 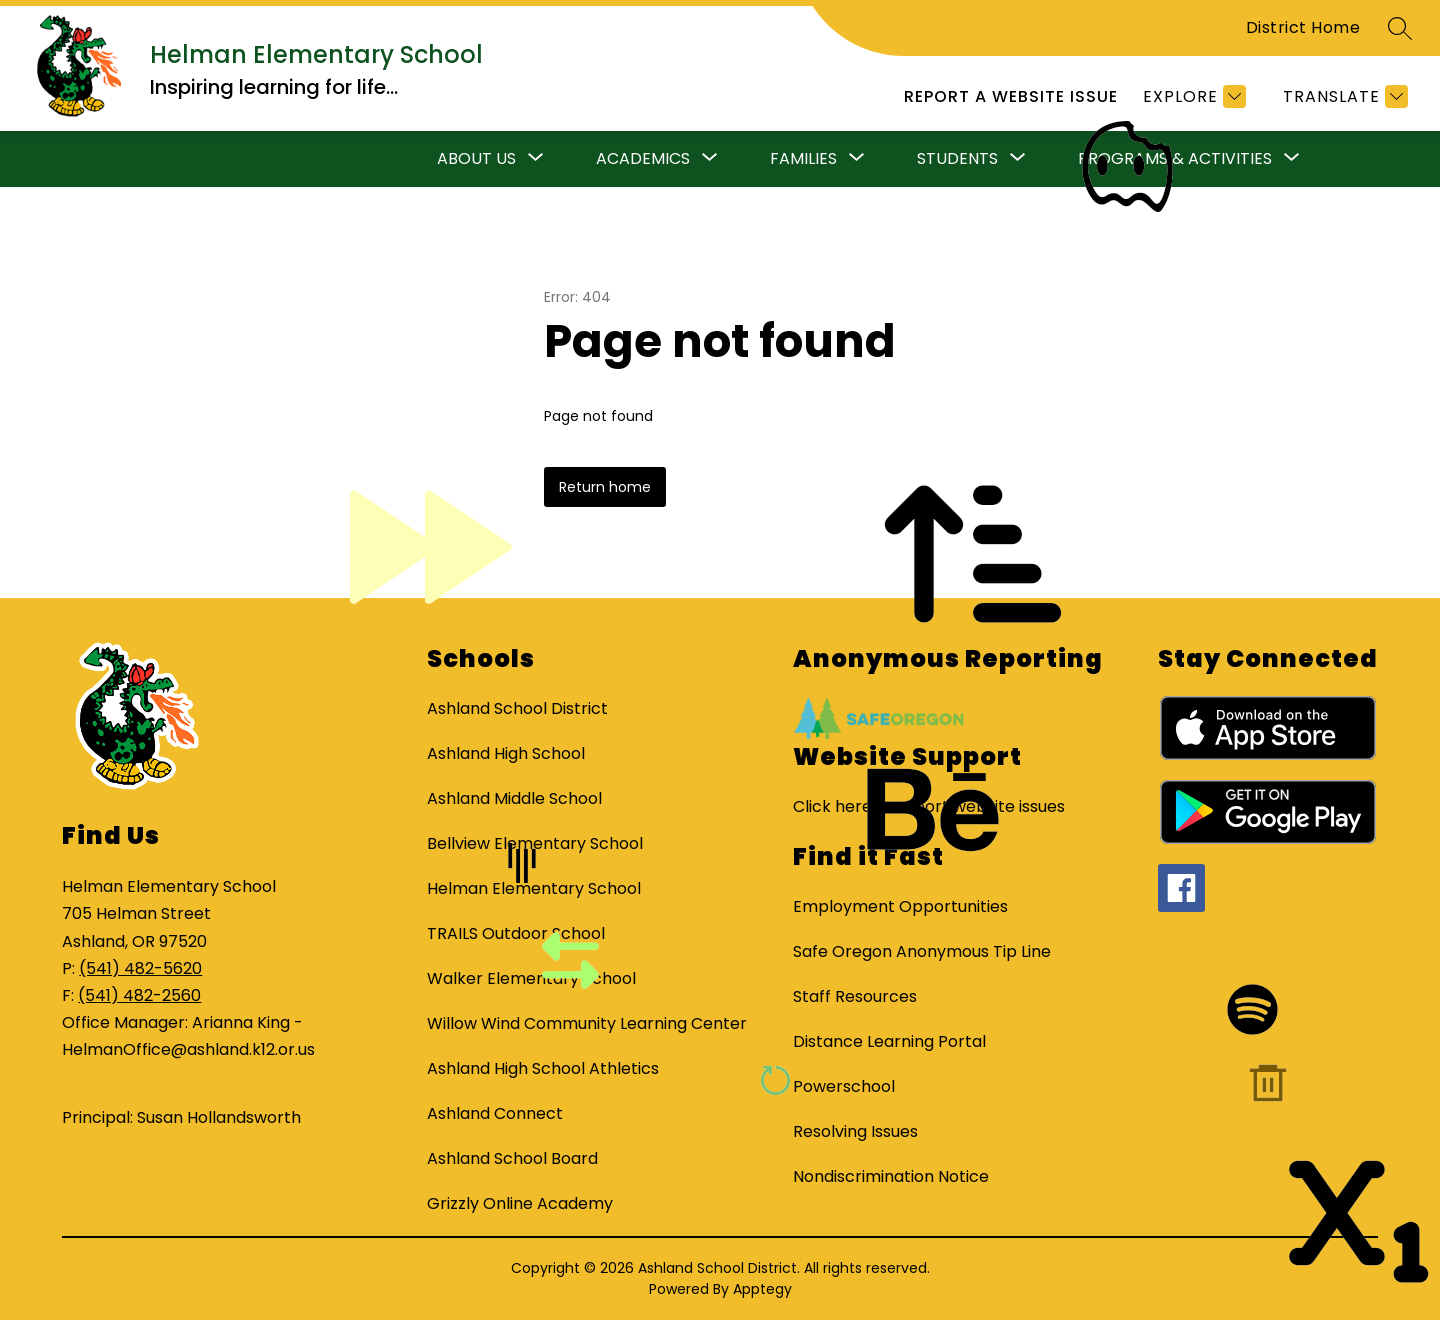 I want to click on open the aiqfome food delivery app, so click(x=1127, y=166).